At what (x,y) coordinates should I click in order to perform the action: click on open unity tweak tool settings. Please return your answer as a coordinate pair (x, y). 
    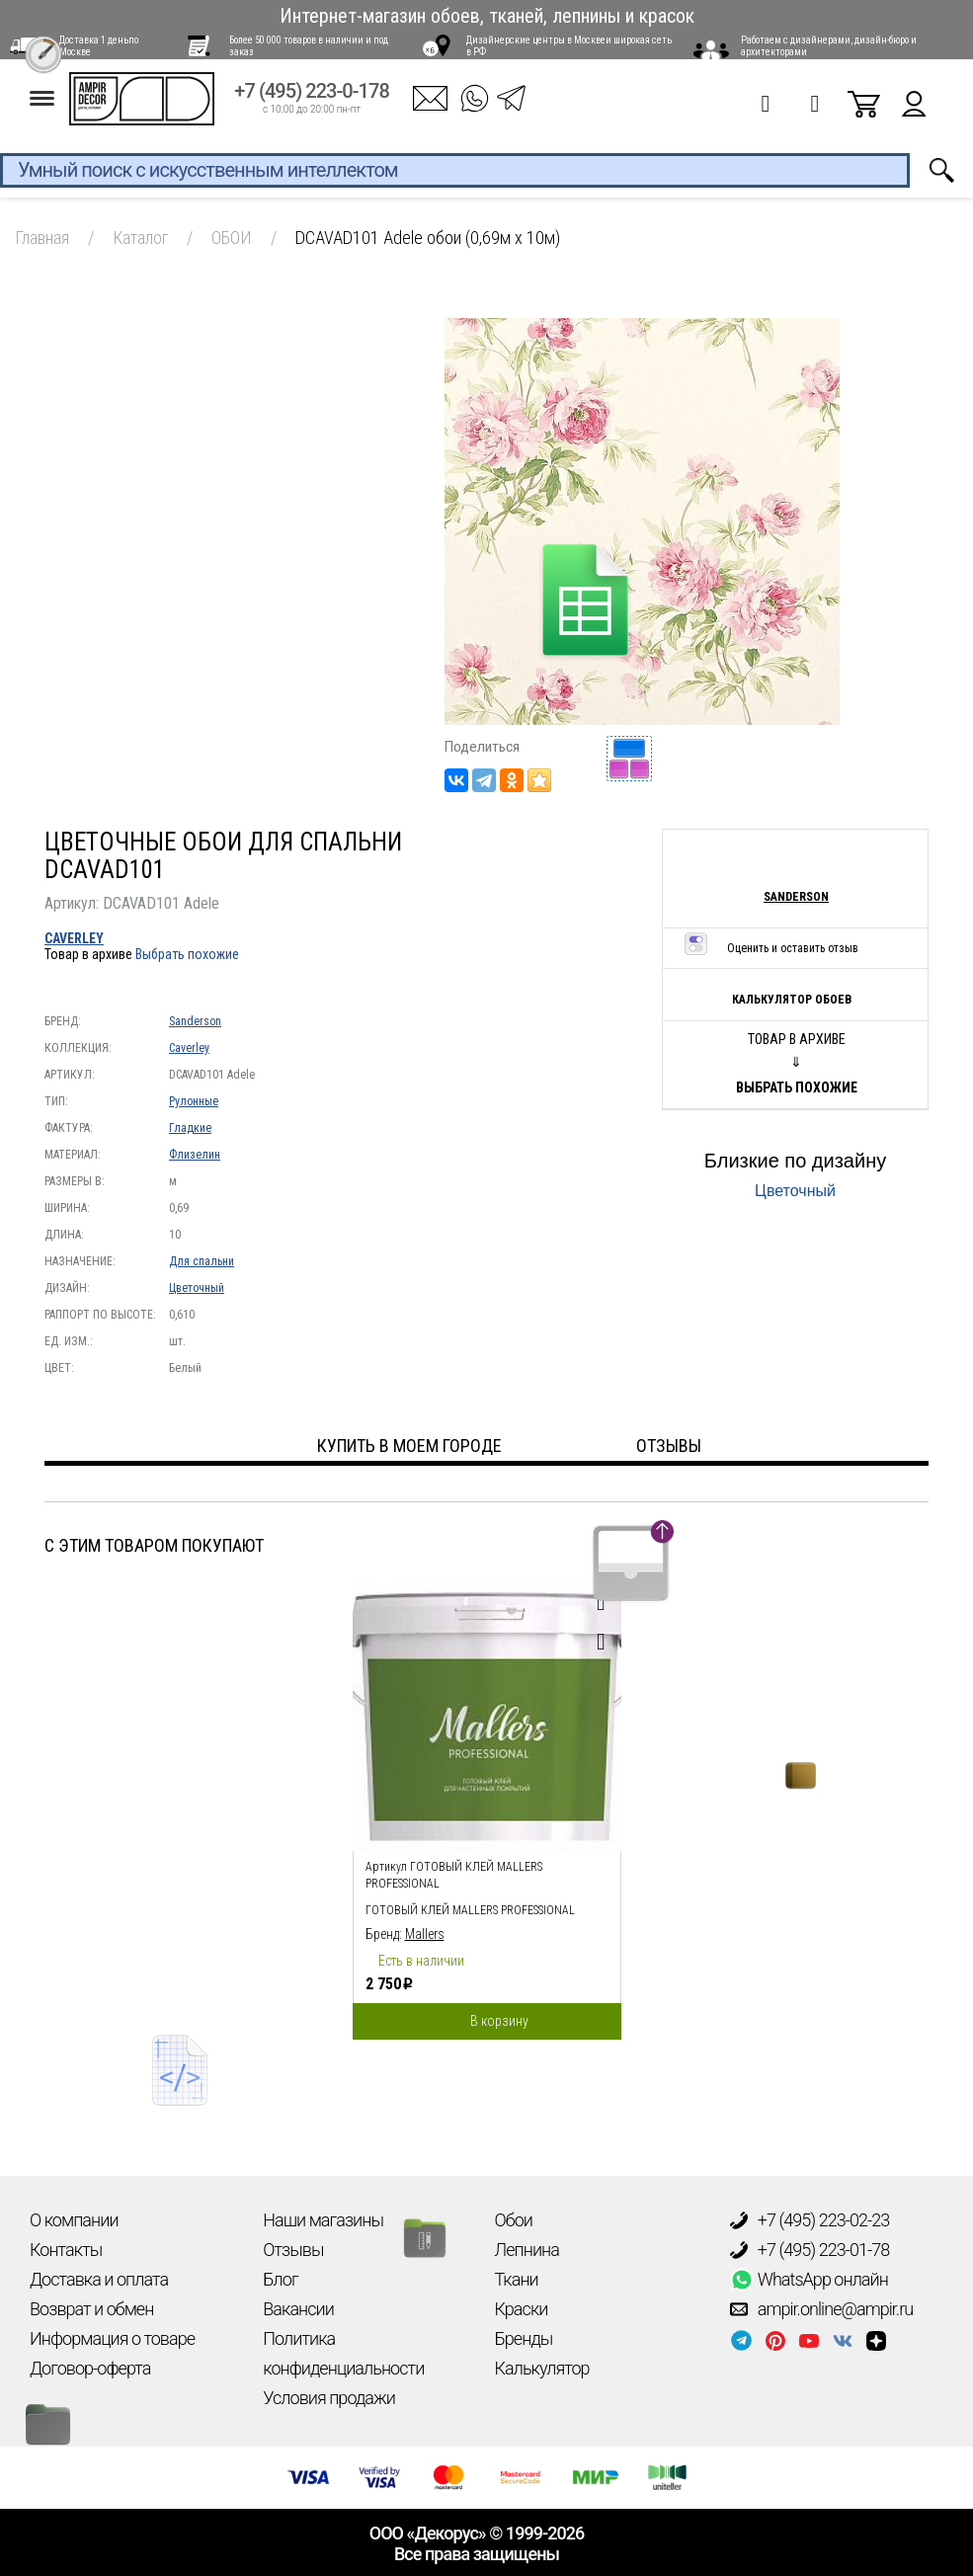
    Looking at the image, I should click on (695, 943).